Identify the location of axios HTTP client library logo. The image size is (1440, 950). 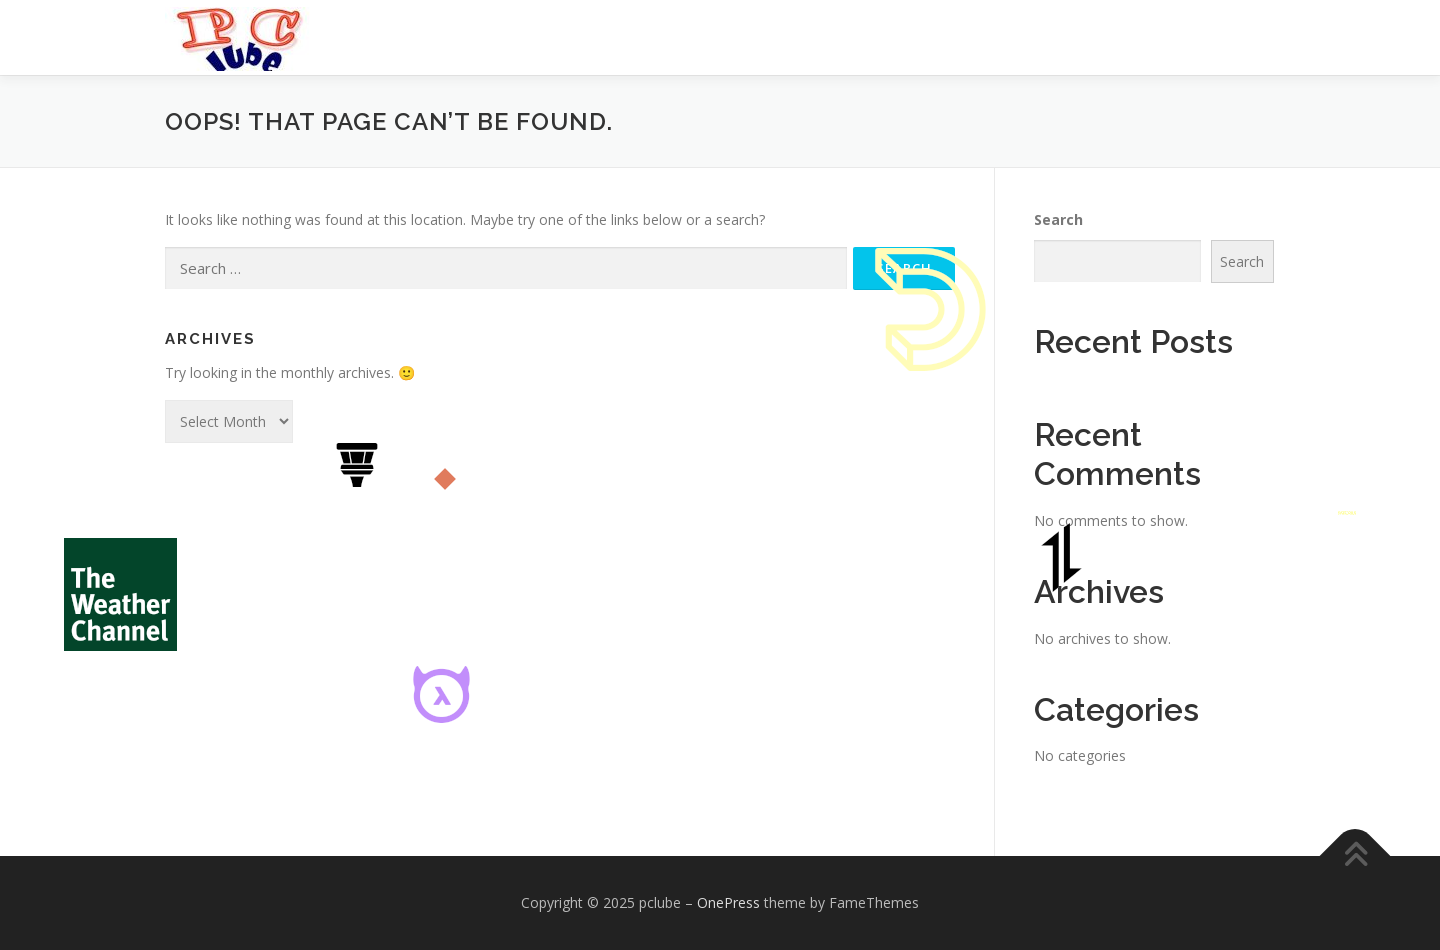
(1061, 557).